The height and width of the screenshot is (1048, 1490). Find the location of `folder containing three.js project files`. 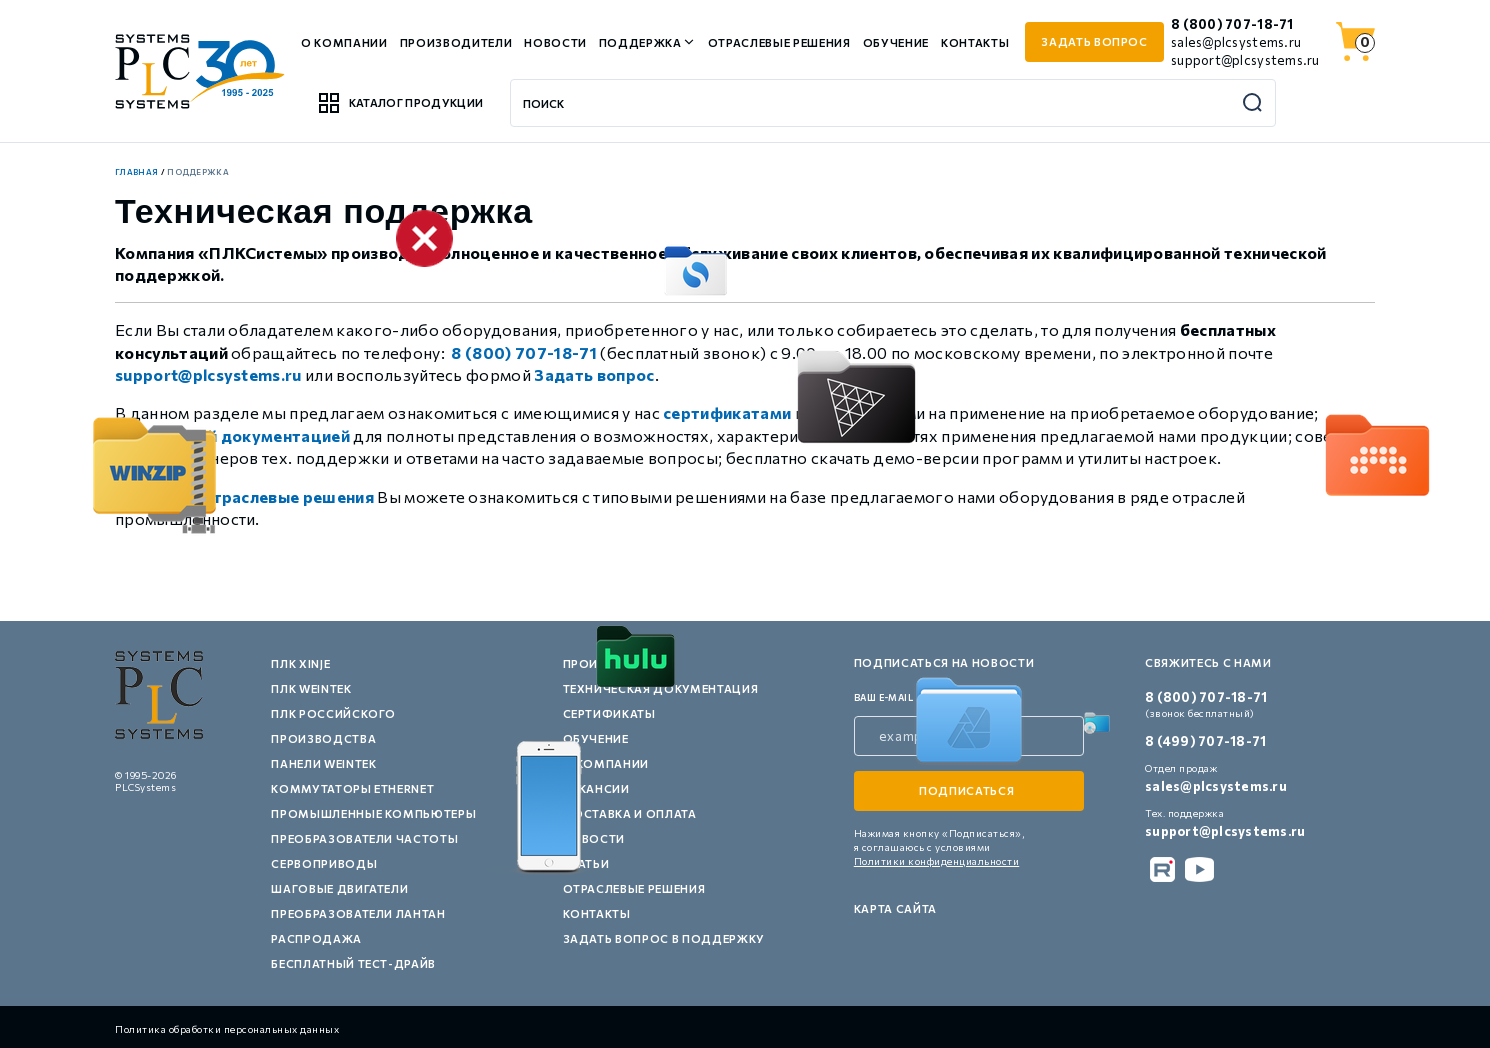

folder containing three.js project files is located at coordinates (856, 400).